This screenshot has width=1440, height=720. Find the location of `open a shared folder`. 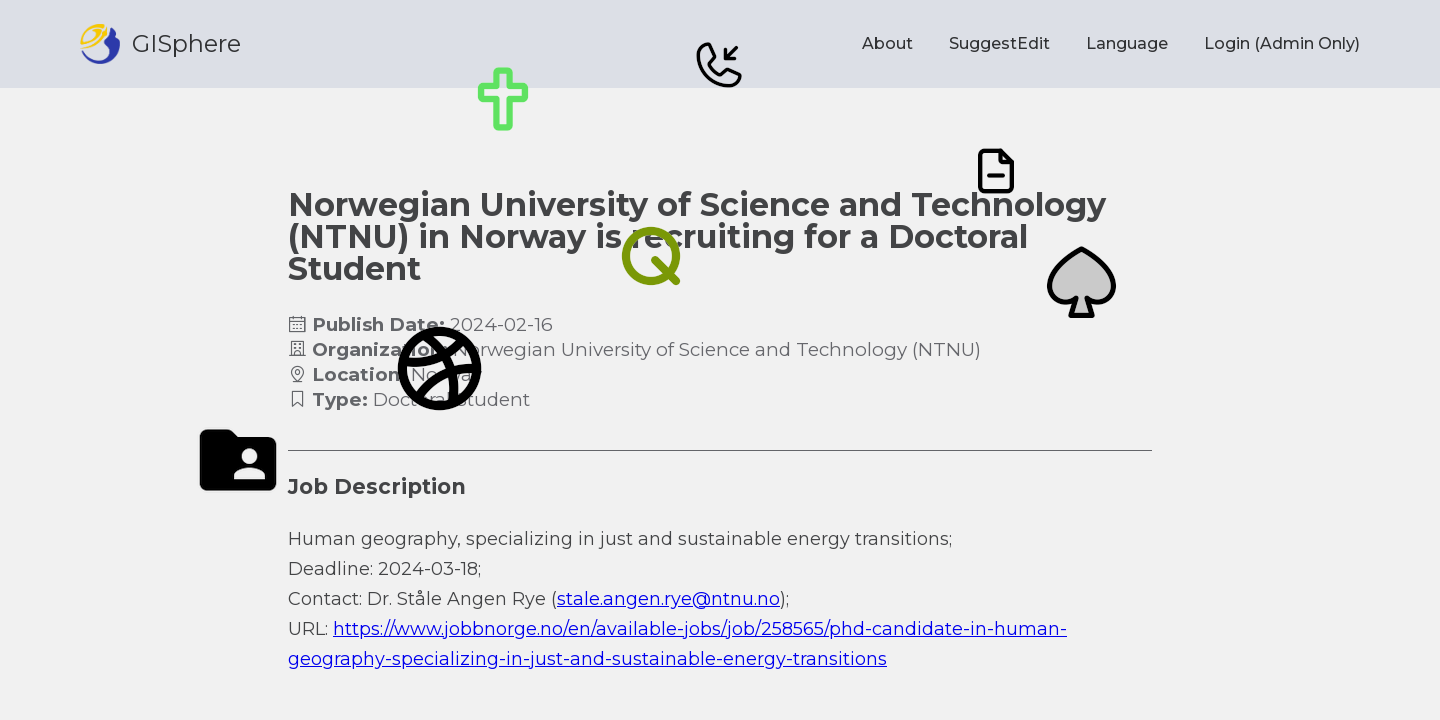

open a shared folder is located at coordinates (238, 460).